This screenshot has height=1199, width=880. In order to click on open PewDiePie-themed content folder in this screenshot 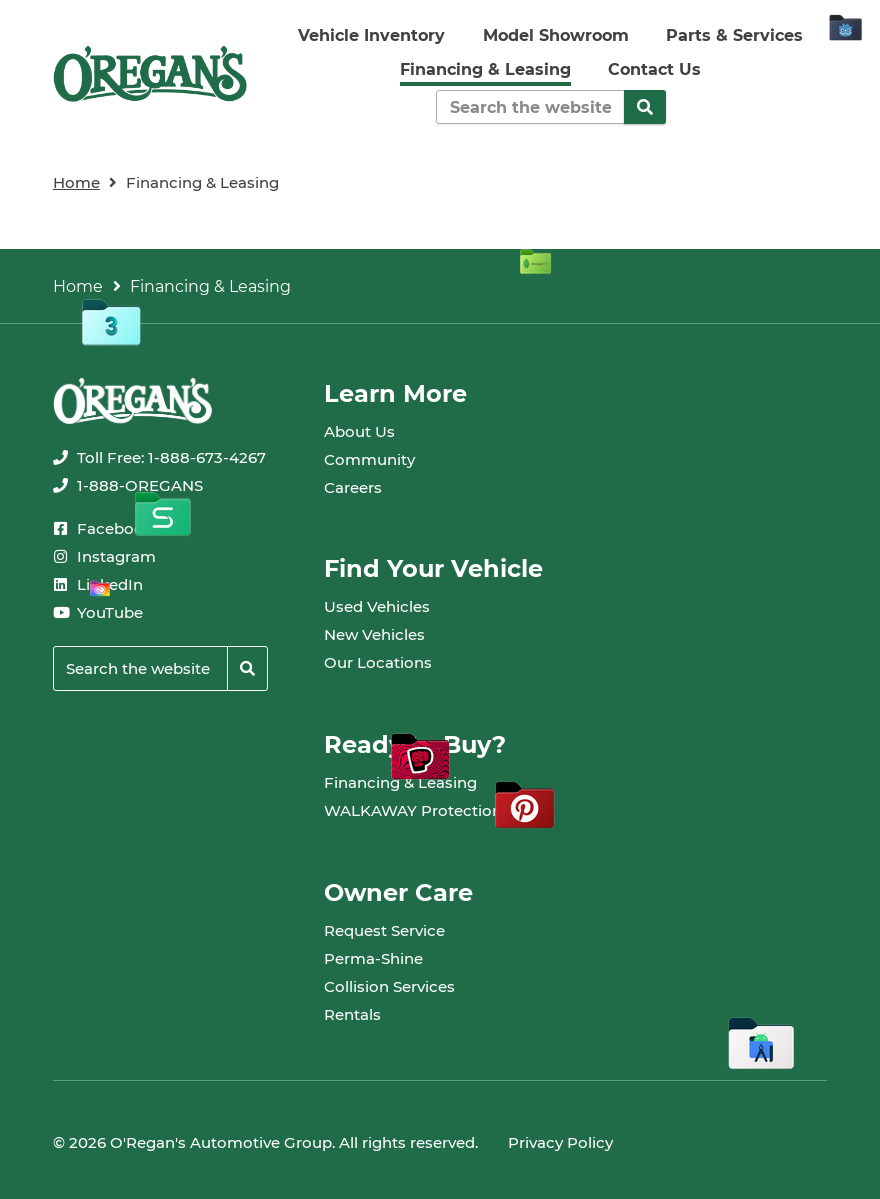, I will do `click(420, 758)`.